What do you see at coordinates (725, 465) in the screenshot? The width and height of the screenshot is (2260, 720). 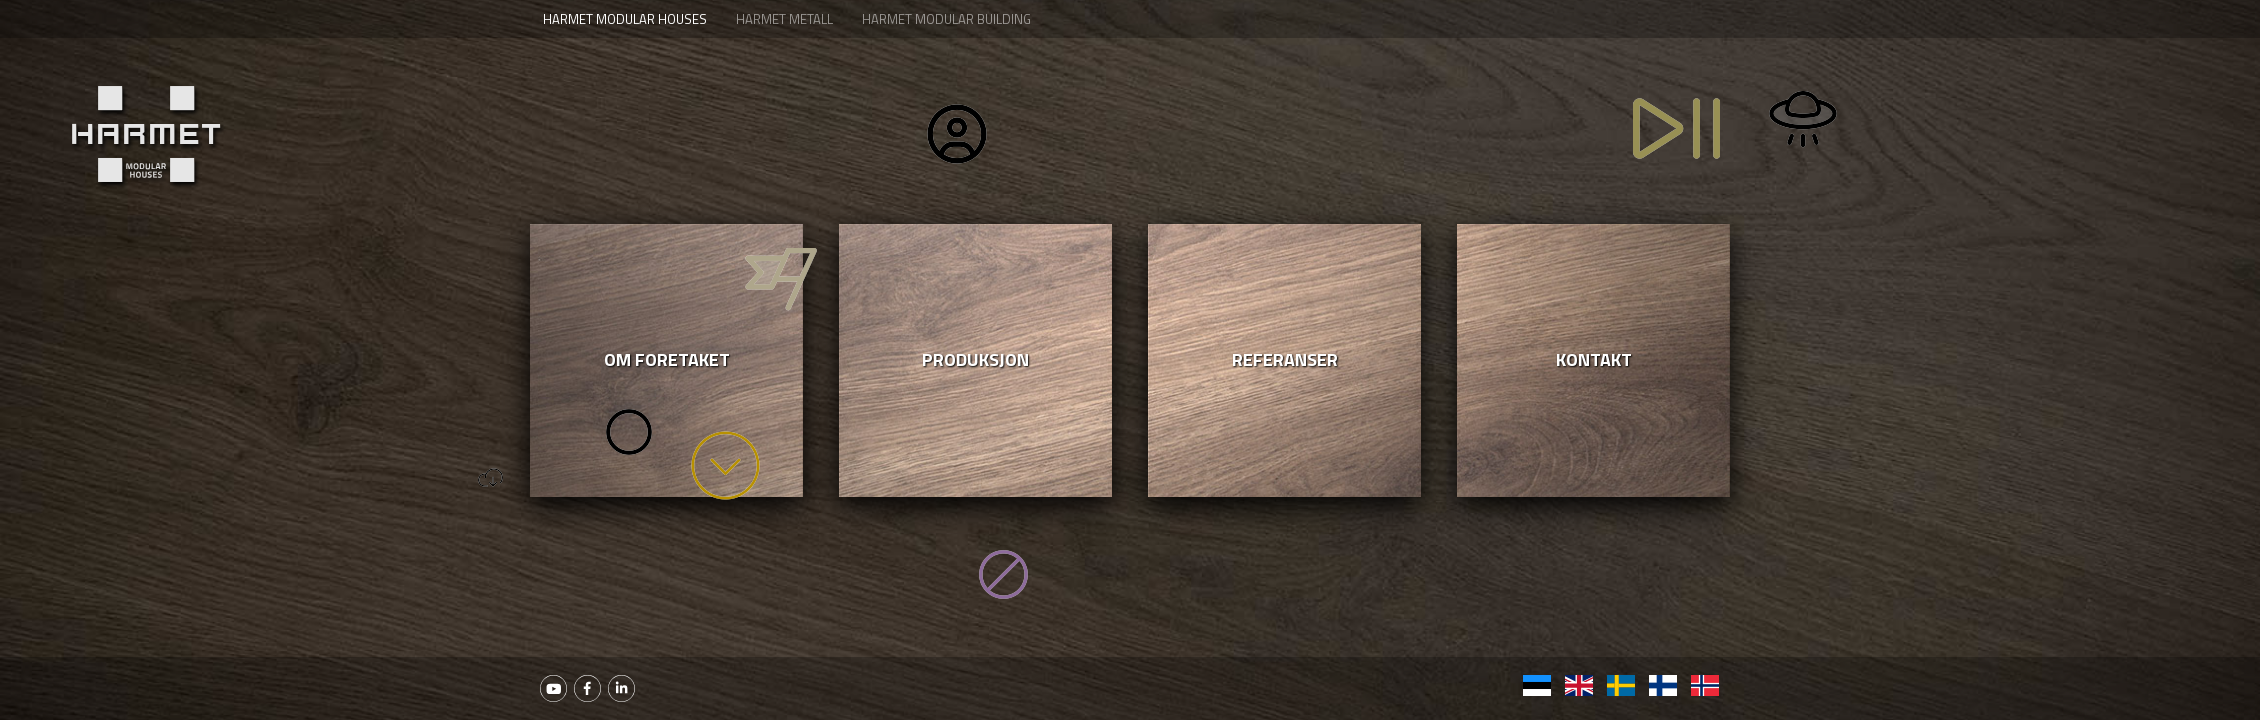 I see `expand to show more content` at bounding box center [725, 465].